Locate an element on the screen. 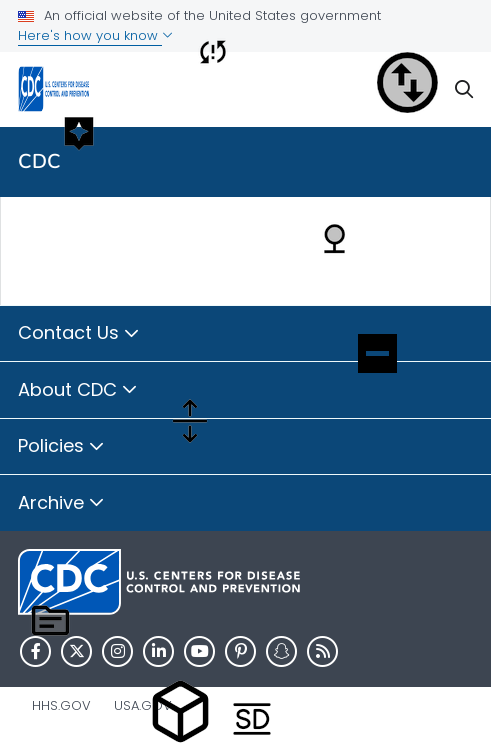  access AI assistant or smart help features is located at coordinates (79, 133).